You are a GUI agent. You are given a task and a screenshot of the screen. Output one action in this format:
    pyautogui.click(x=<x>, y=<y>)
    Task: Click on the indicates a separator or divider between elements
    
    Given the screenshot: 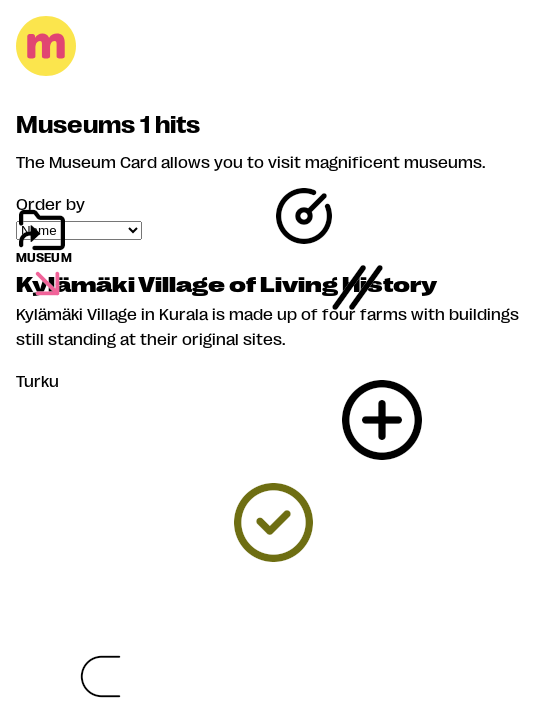 What is the action you would take?
    pyautogui.click(x=357, y=287)
    